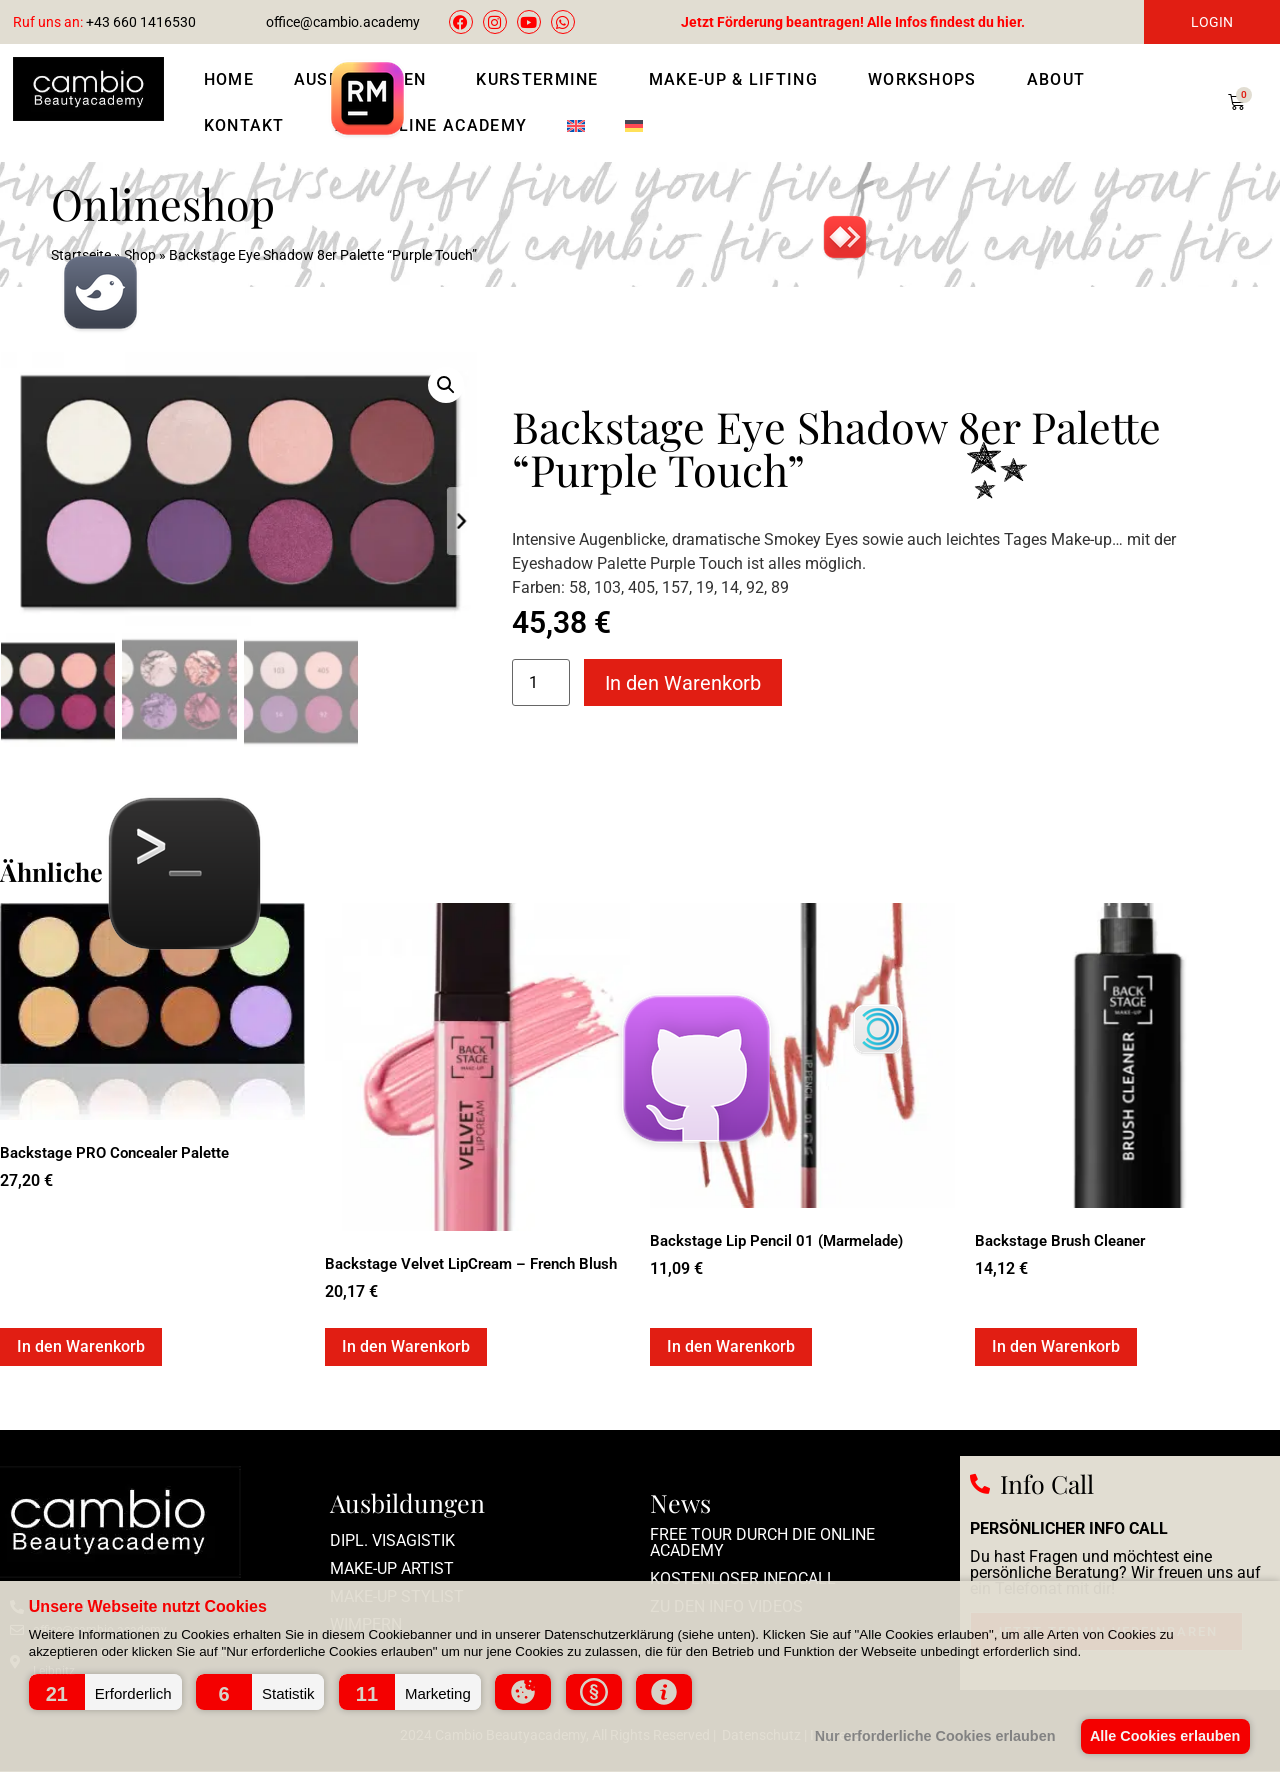 The width and height of the screenshot is (1280, 1772). Describe the element at coordinates (184, 873) in the screenshot. I see `open the terminal application` at that location.